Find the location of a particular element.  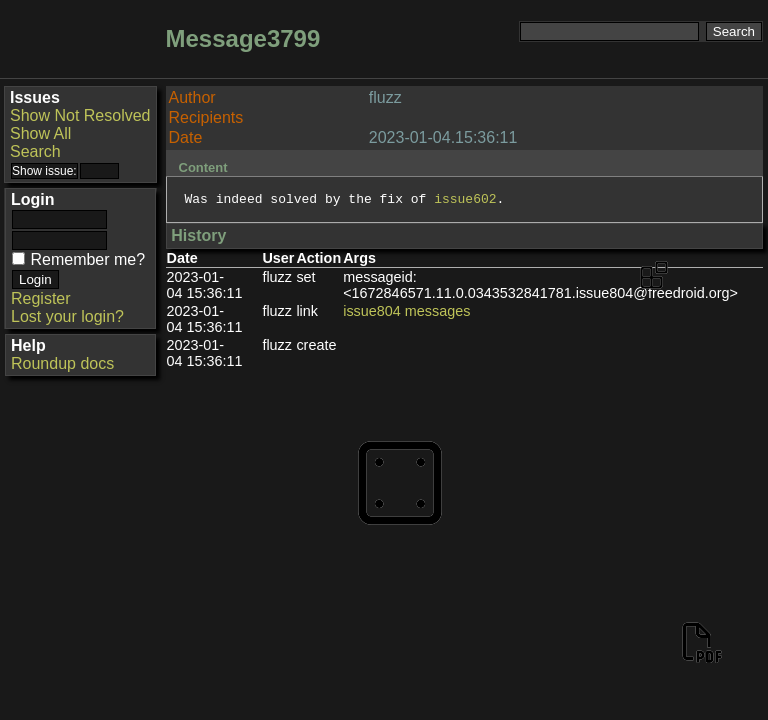

open inspection panel or diagnostic view is located at coordinates (400, 483).